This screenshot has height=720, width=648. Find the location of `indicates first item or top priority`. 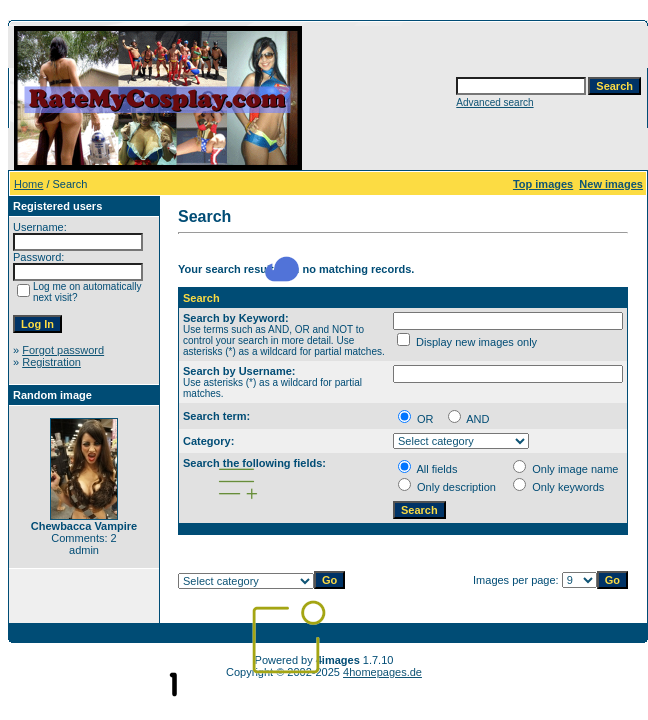

indicates first item or top priority is located at coordinates (174, 684).